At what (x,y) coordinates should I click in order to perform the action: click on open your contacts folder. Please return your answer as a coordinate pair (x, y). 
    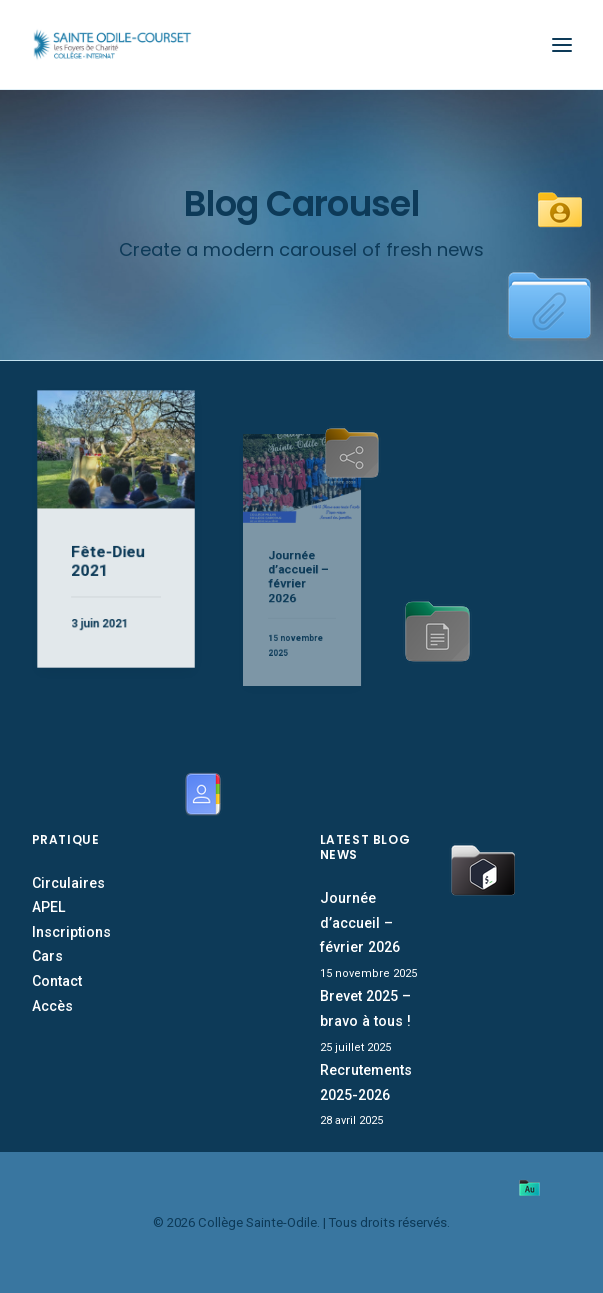
    Looking at the image, I should click on (560, 211).